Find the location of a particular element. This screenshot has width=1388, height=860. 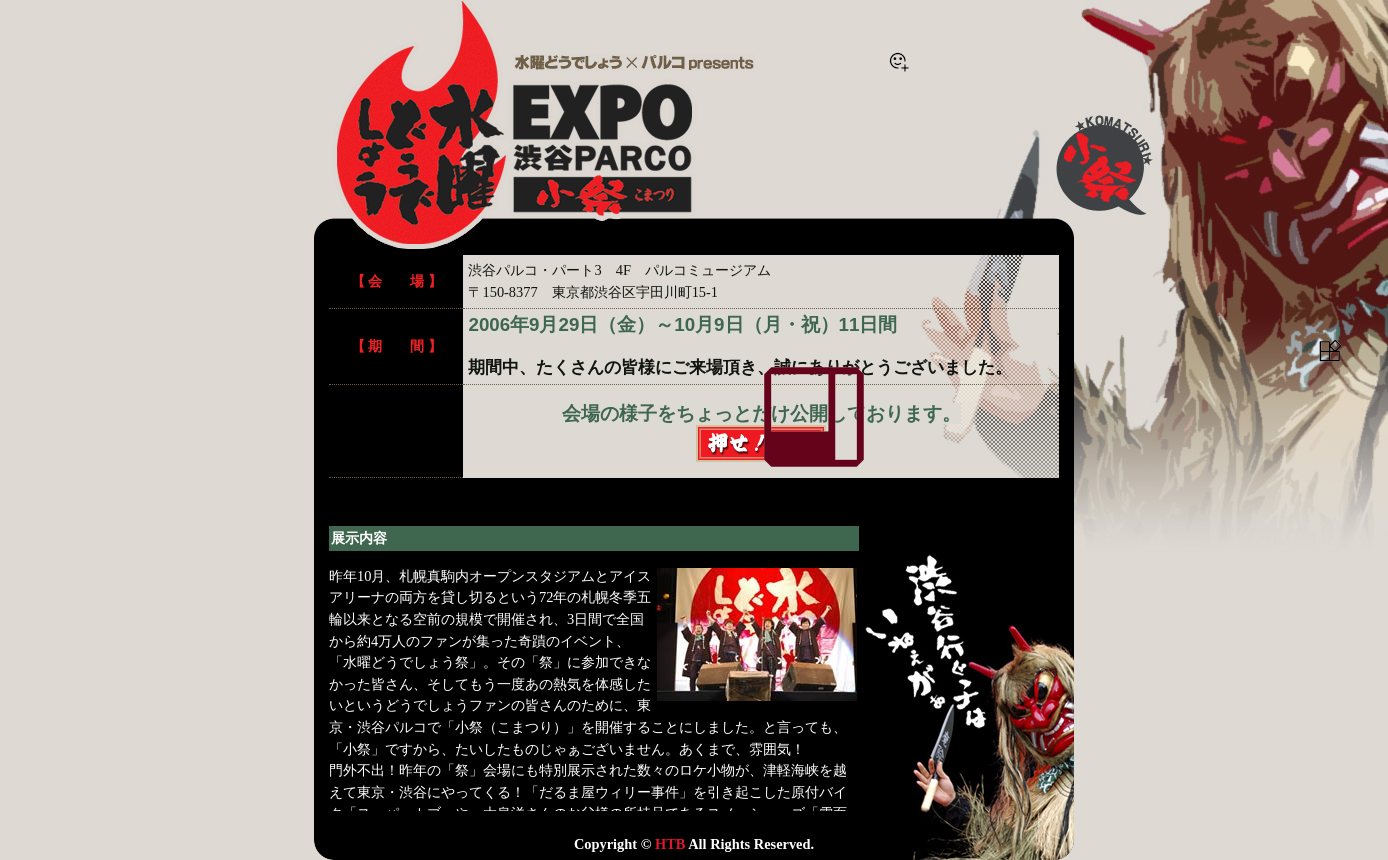

open the extensions marketplace is located at coordinates (1329, 350).